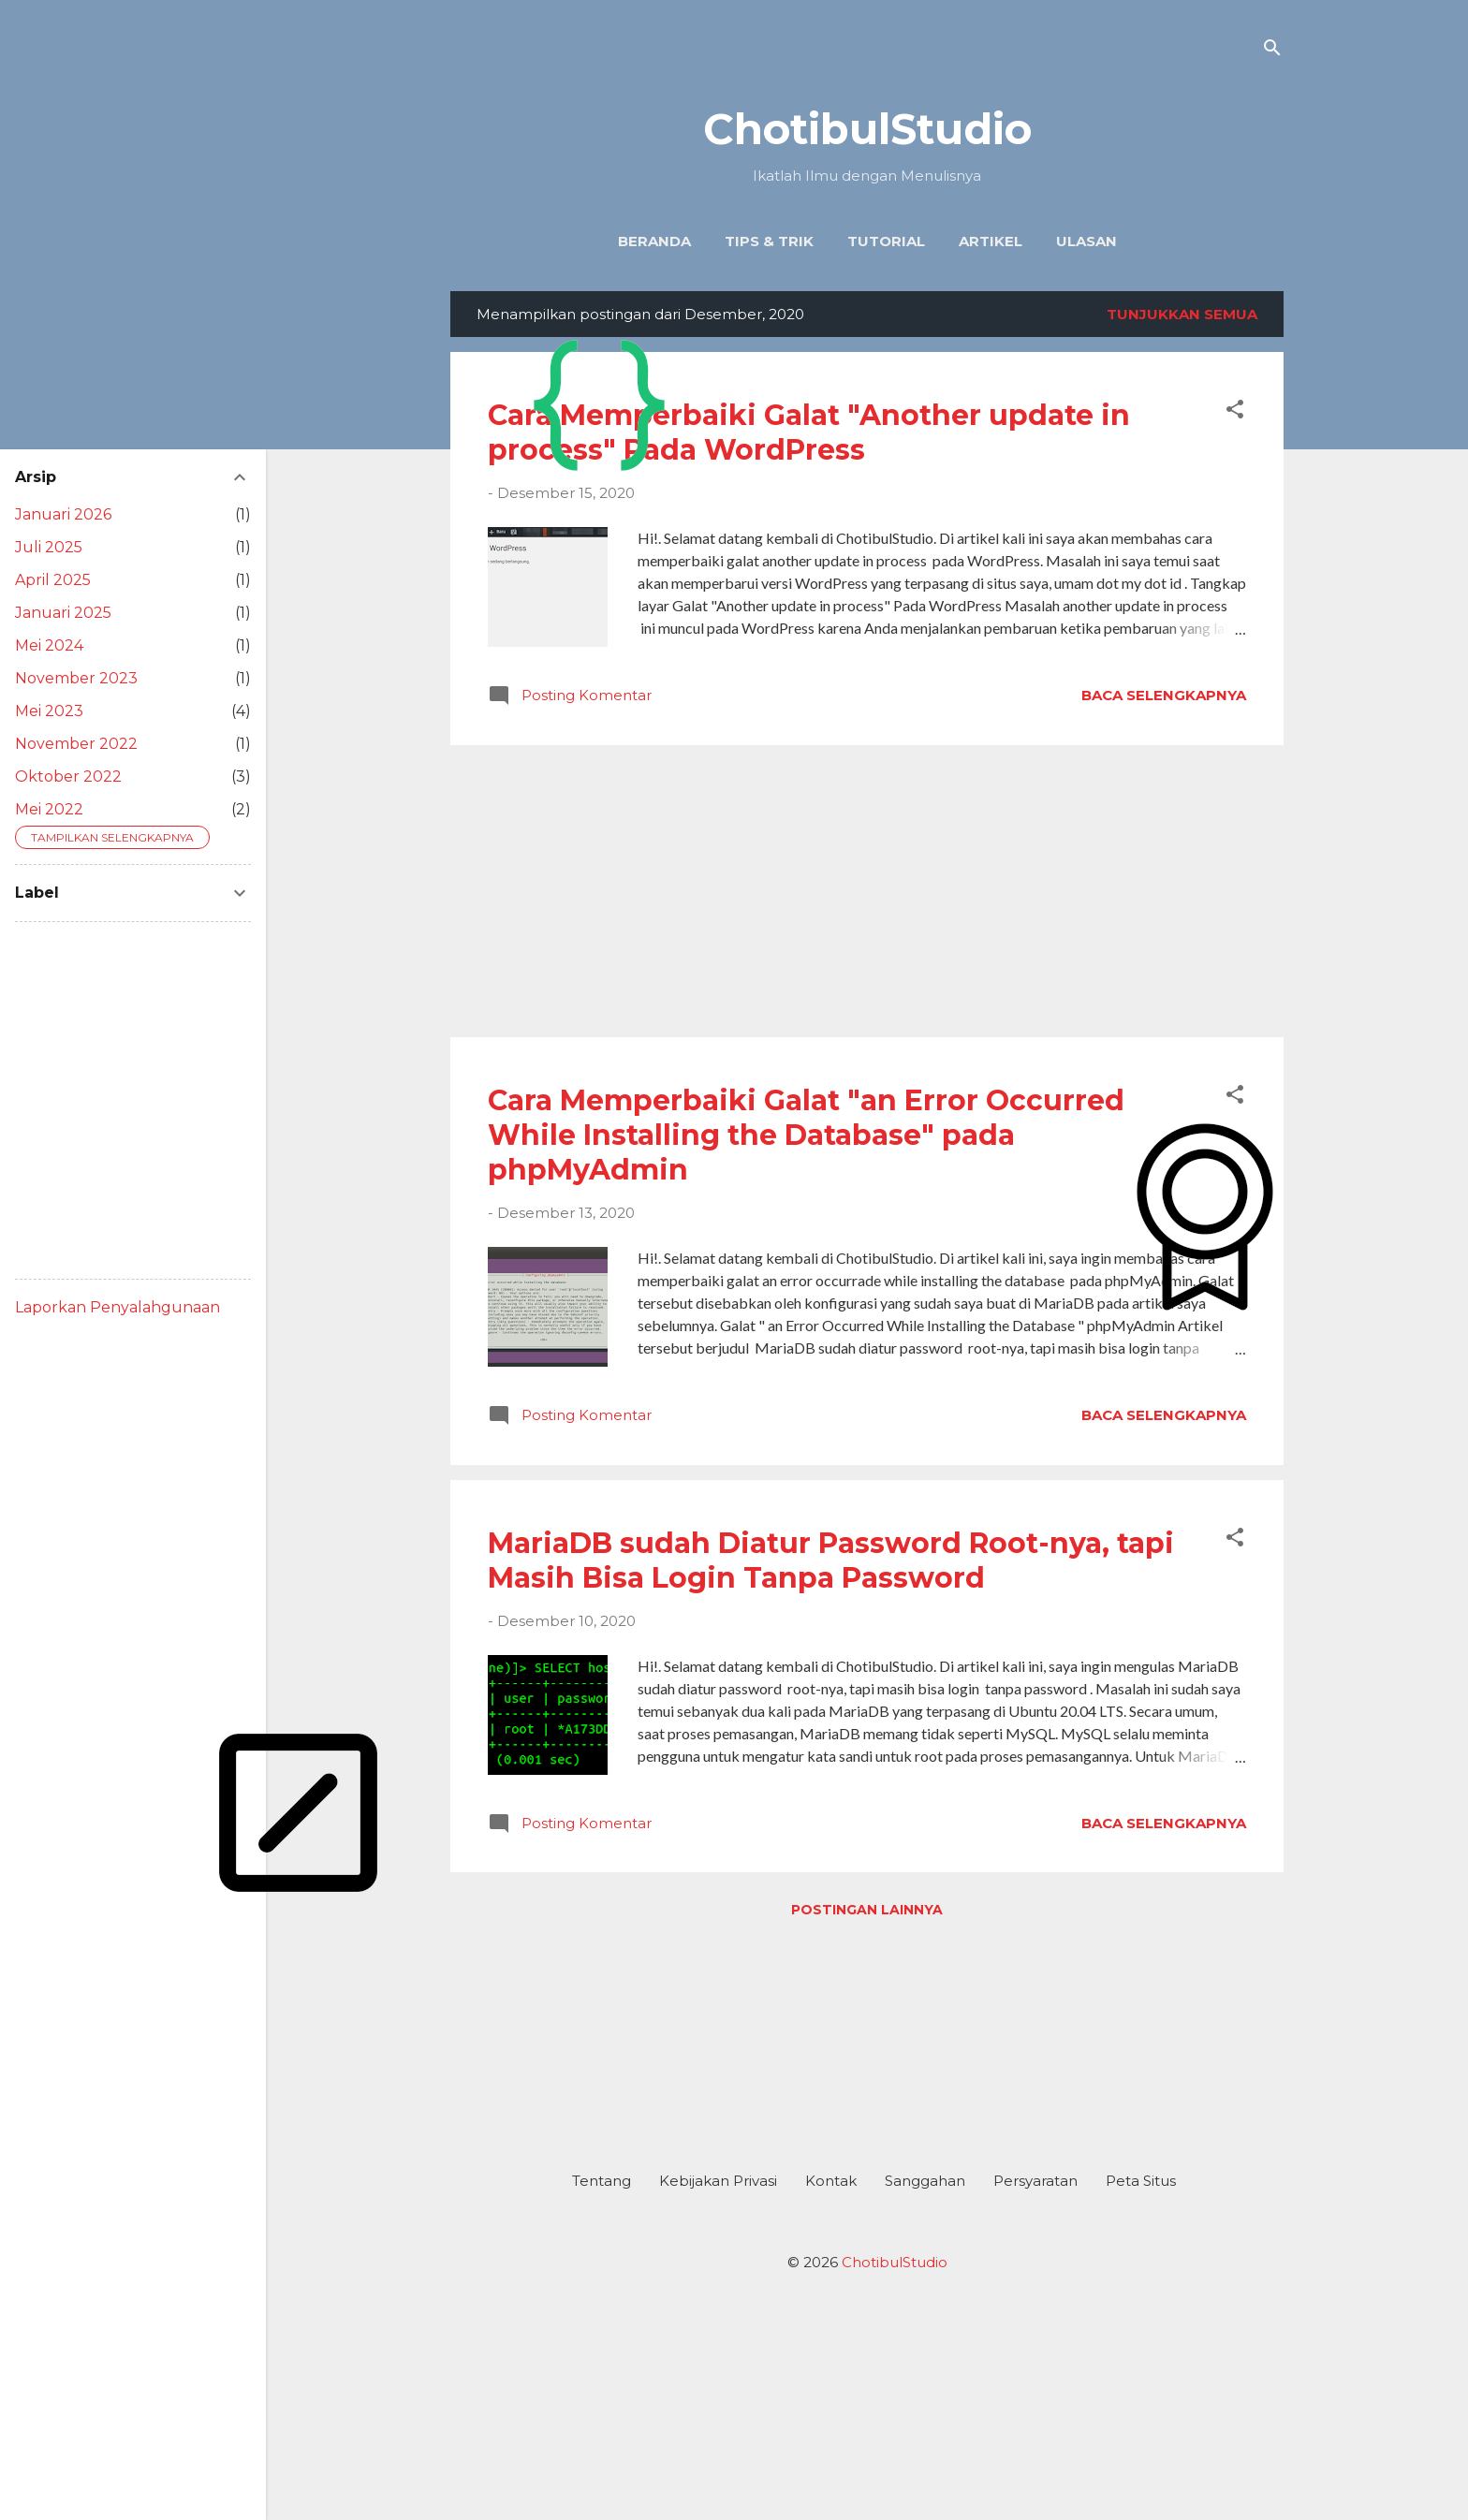  Describe the element at coordinates (599, 405) in the screenshot. I see `indicates a JSON file type` at that location.